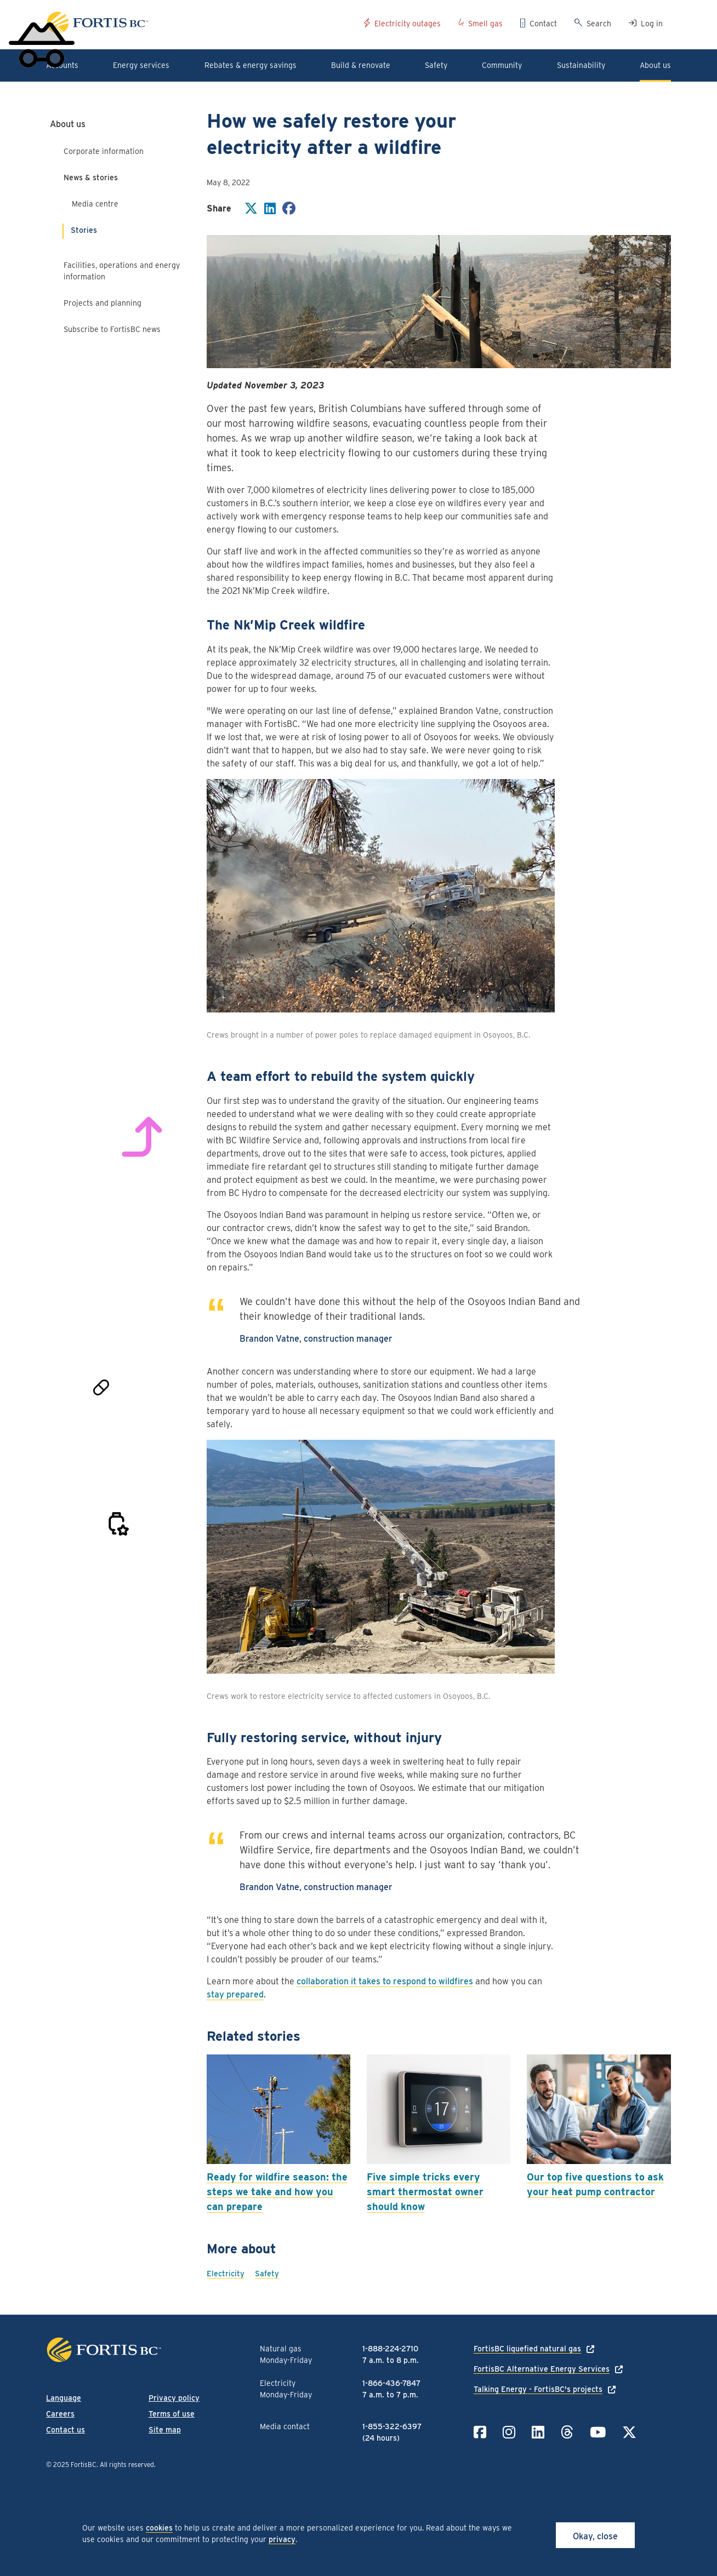 This screenshot has height=2576, width=717. Describe the element at coordinates (116, 1523) in the screenshot. I see `mark smartwatch as favorite device` at that location.